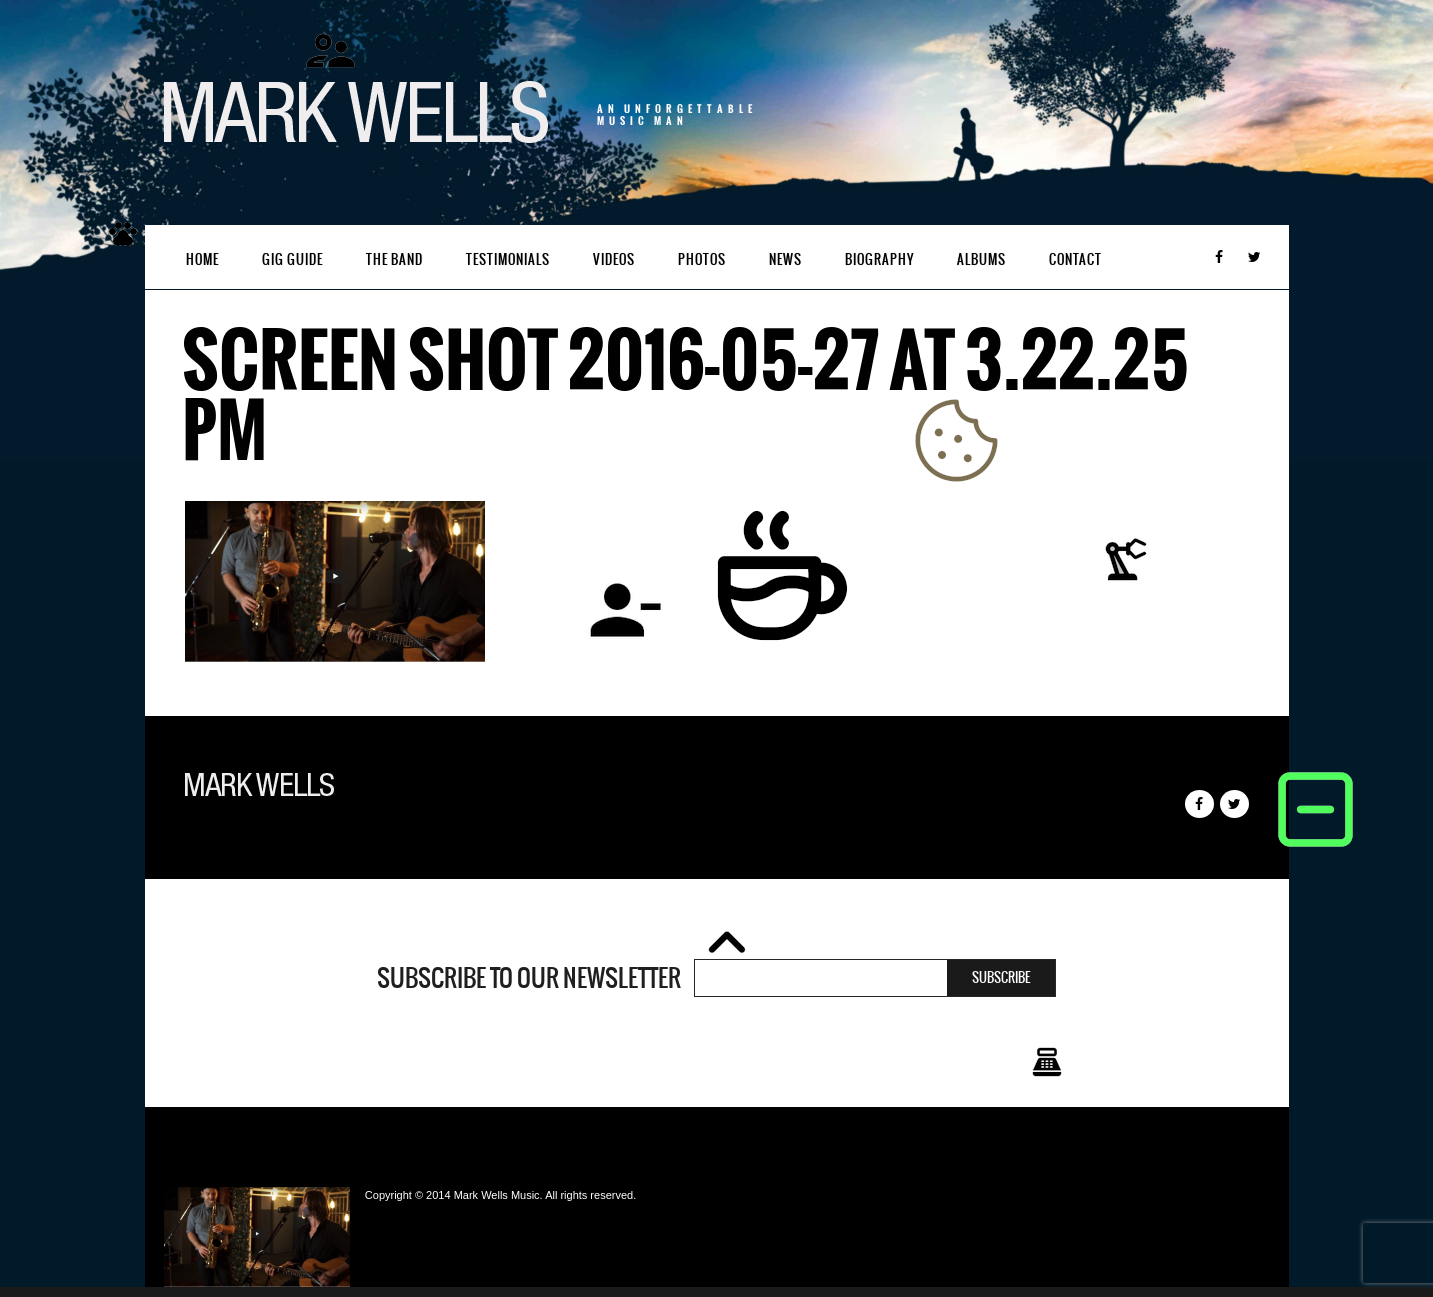  Describe the element at coordinates (956, 440) in the screenshot. I see `manage cookie preferences and privacy settings` at that location.